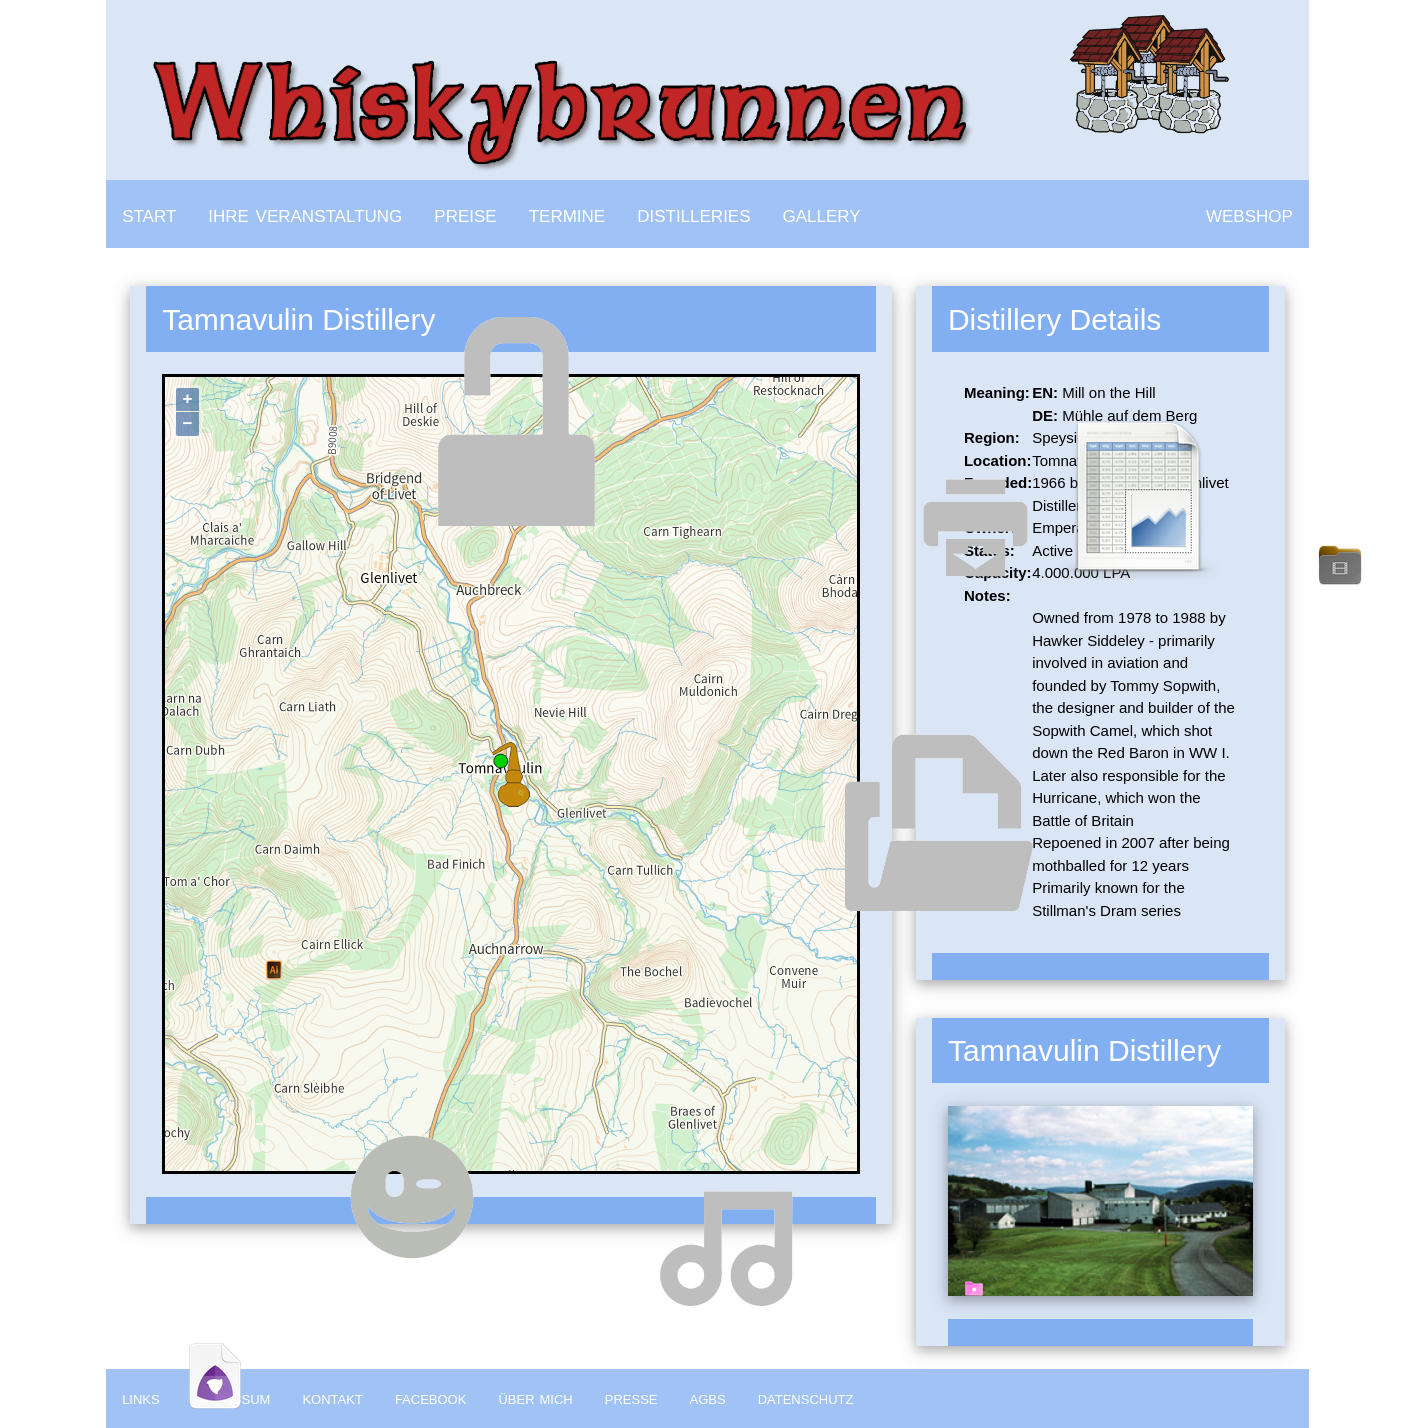  What do you see at coordinates (1141, 496) in the screenshot?
I see `open a spreadsheet file` at bounding box center [1141, 496].